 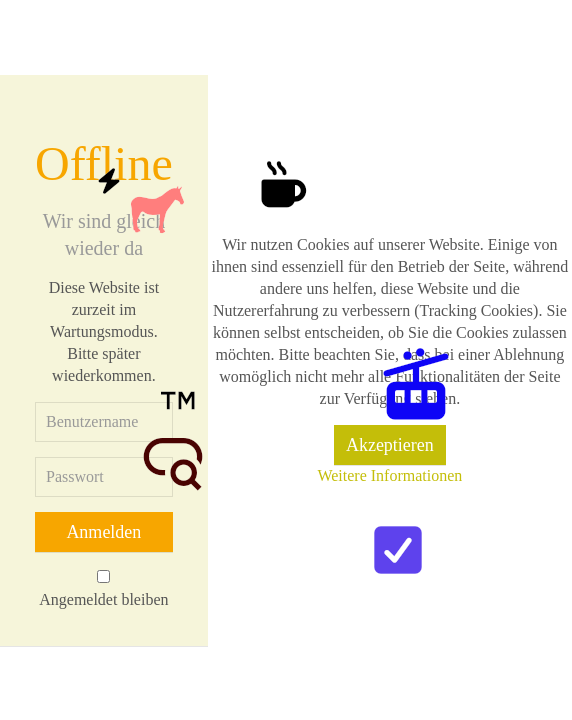 What do you see at coordinates (416, 386) in the screenshot?
I see `access cable car or gondola transit information` at bounding box center [416, 386].